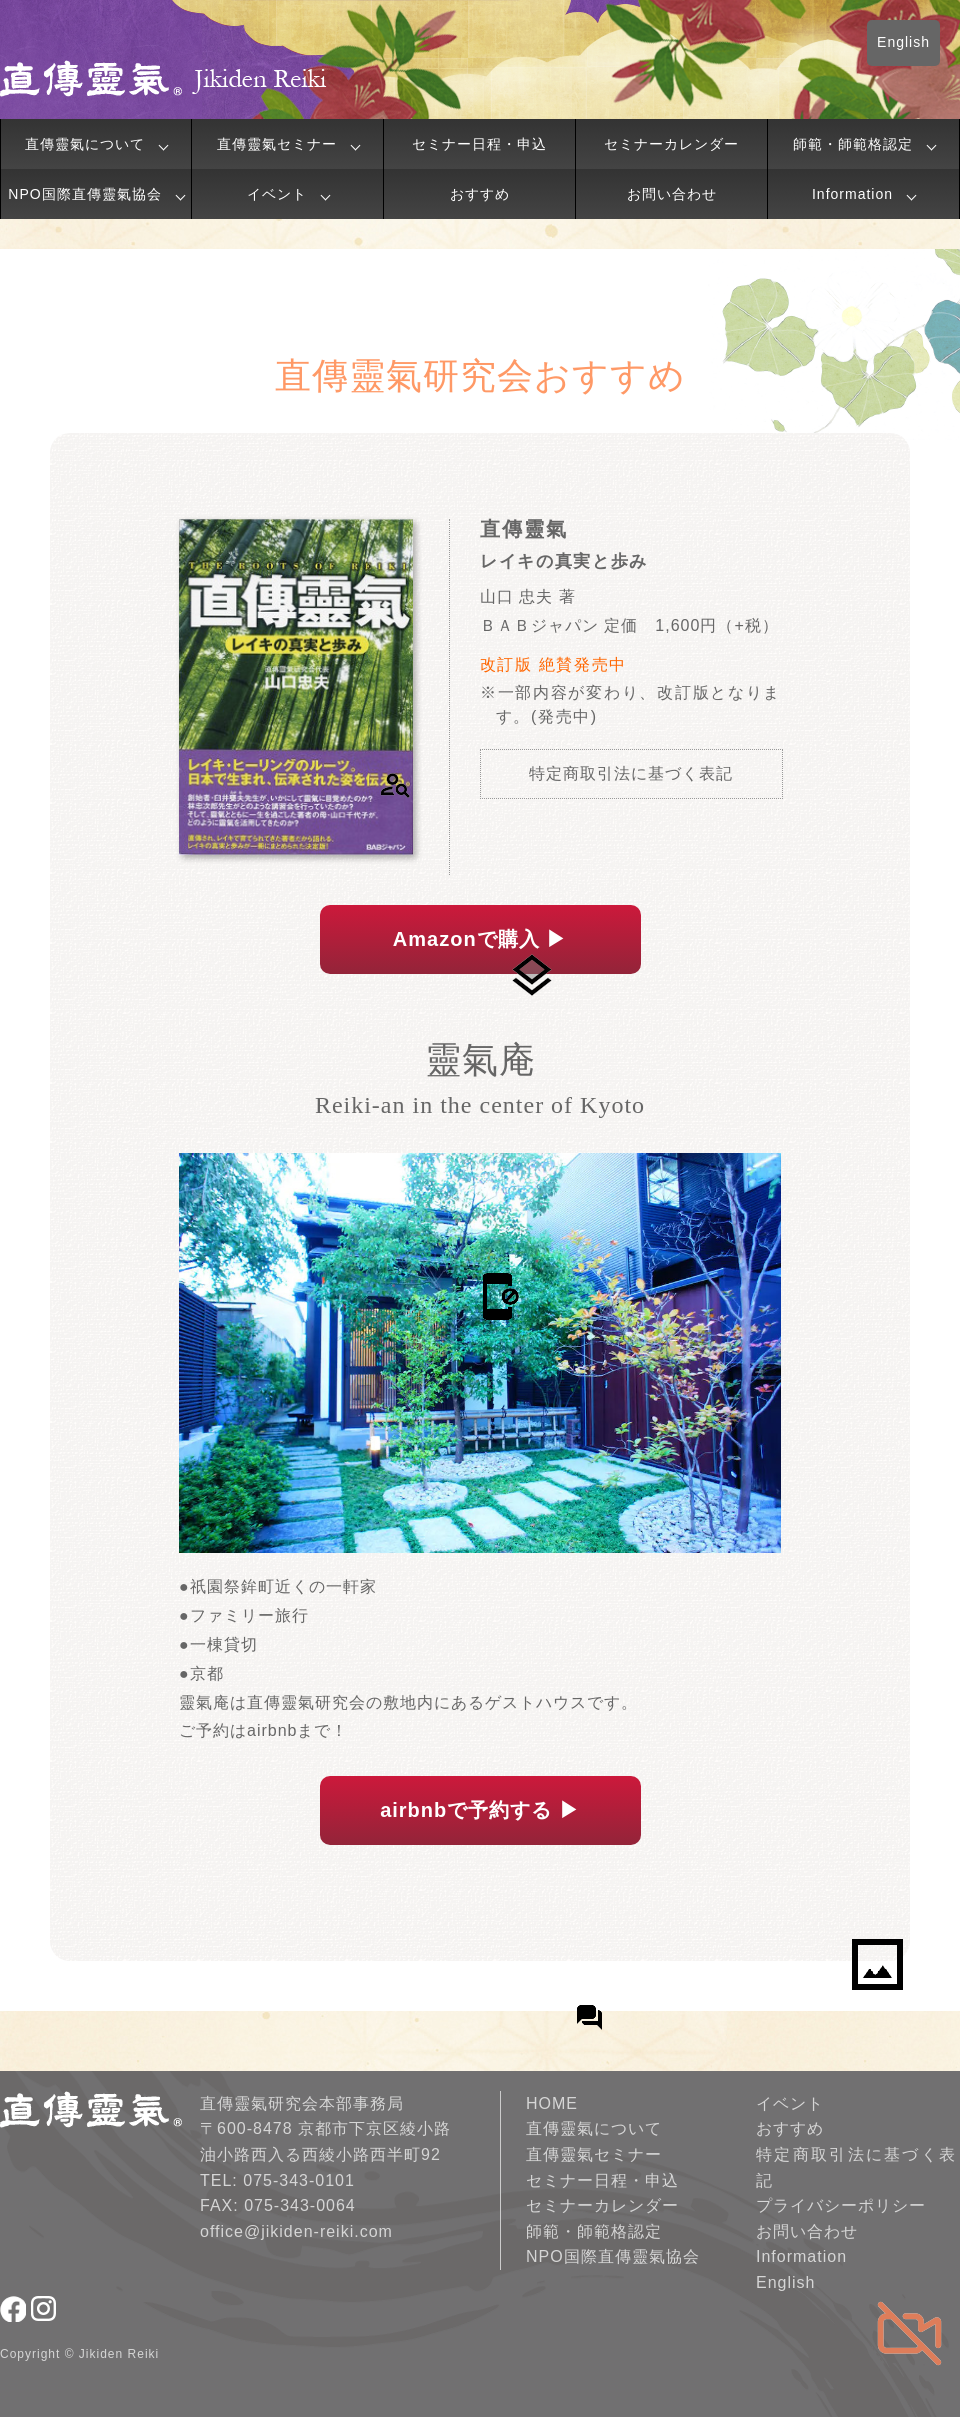  Describe the element at coordinates (532, 976) in the screenshot. I see `toggle map layers or overlays` at that location.